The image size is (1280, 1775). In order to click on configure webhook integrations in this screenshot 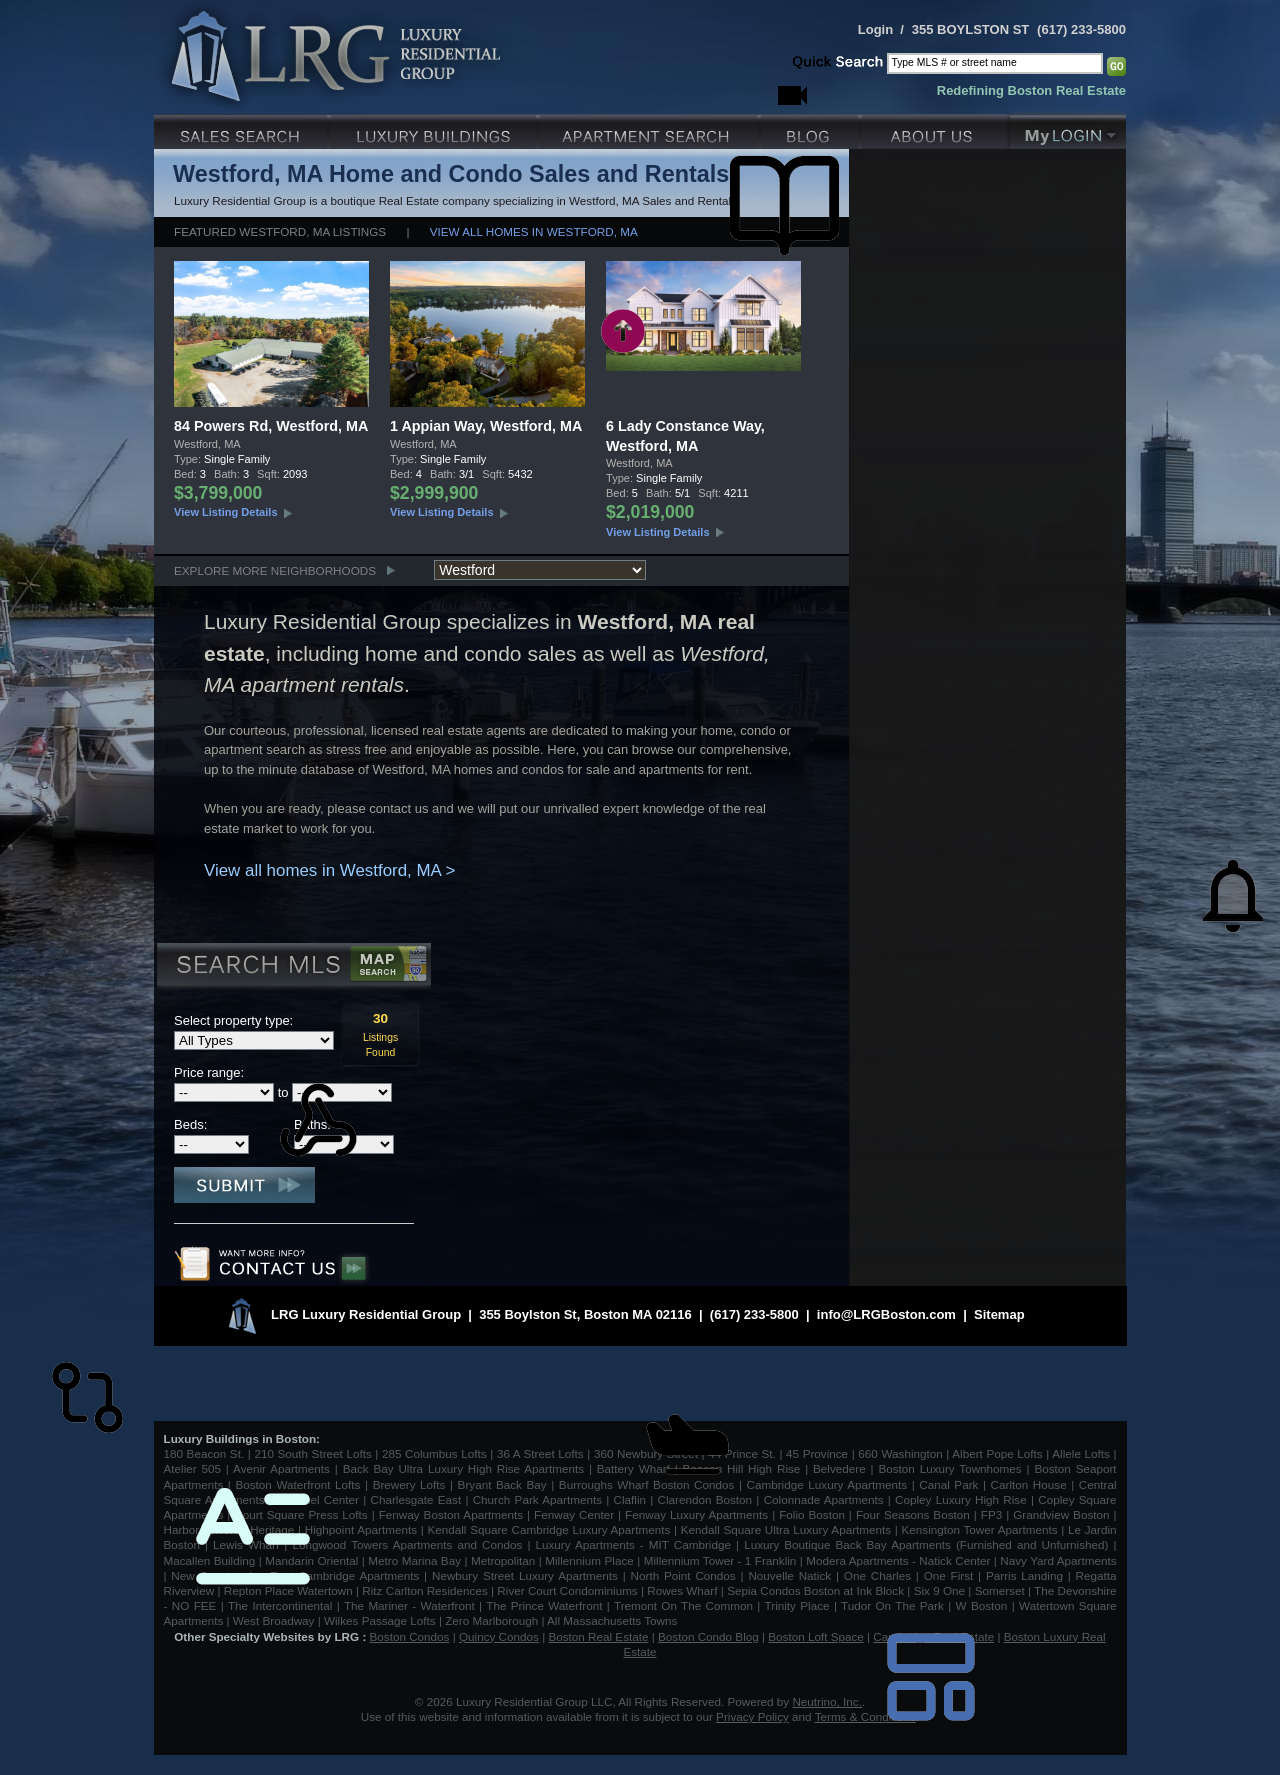, I will do `click(318, 1121)`.